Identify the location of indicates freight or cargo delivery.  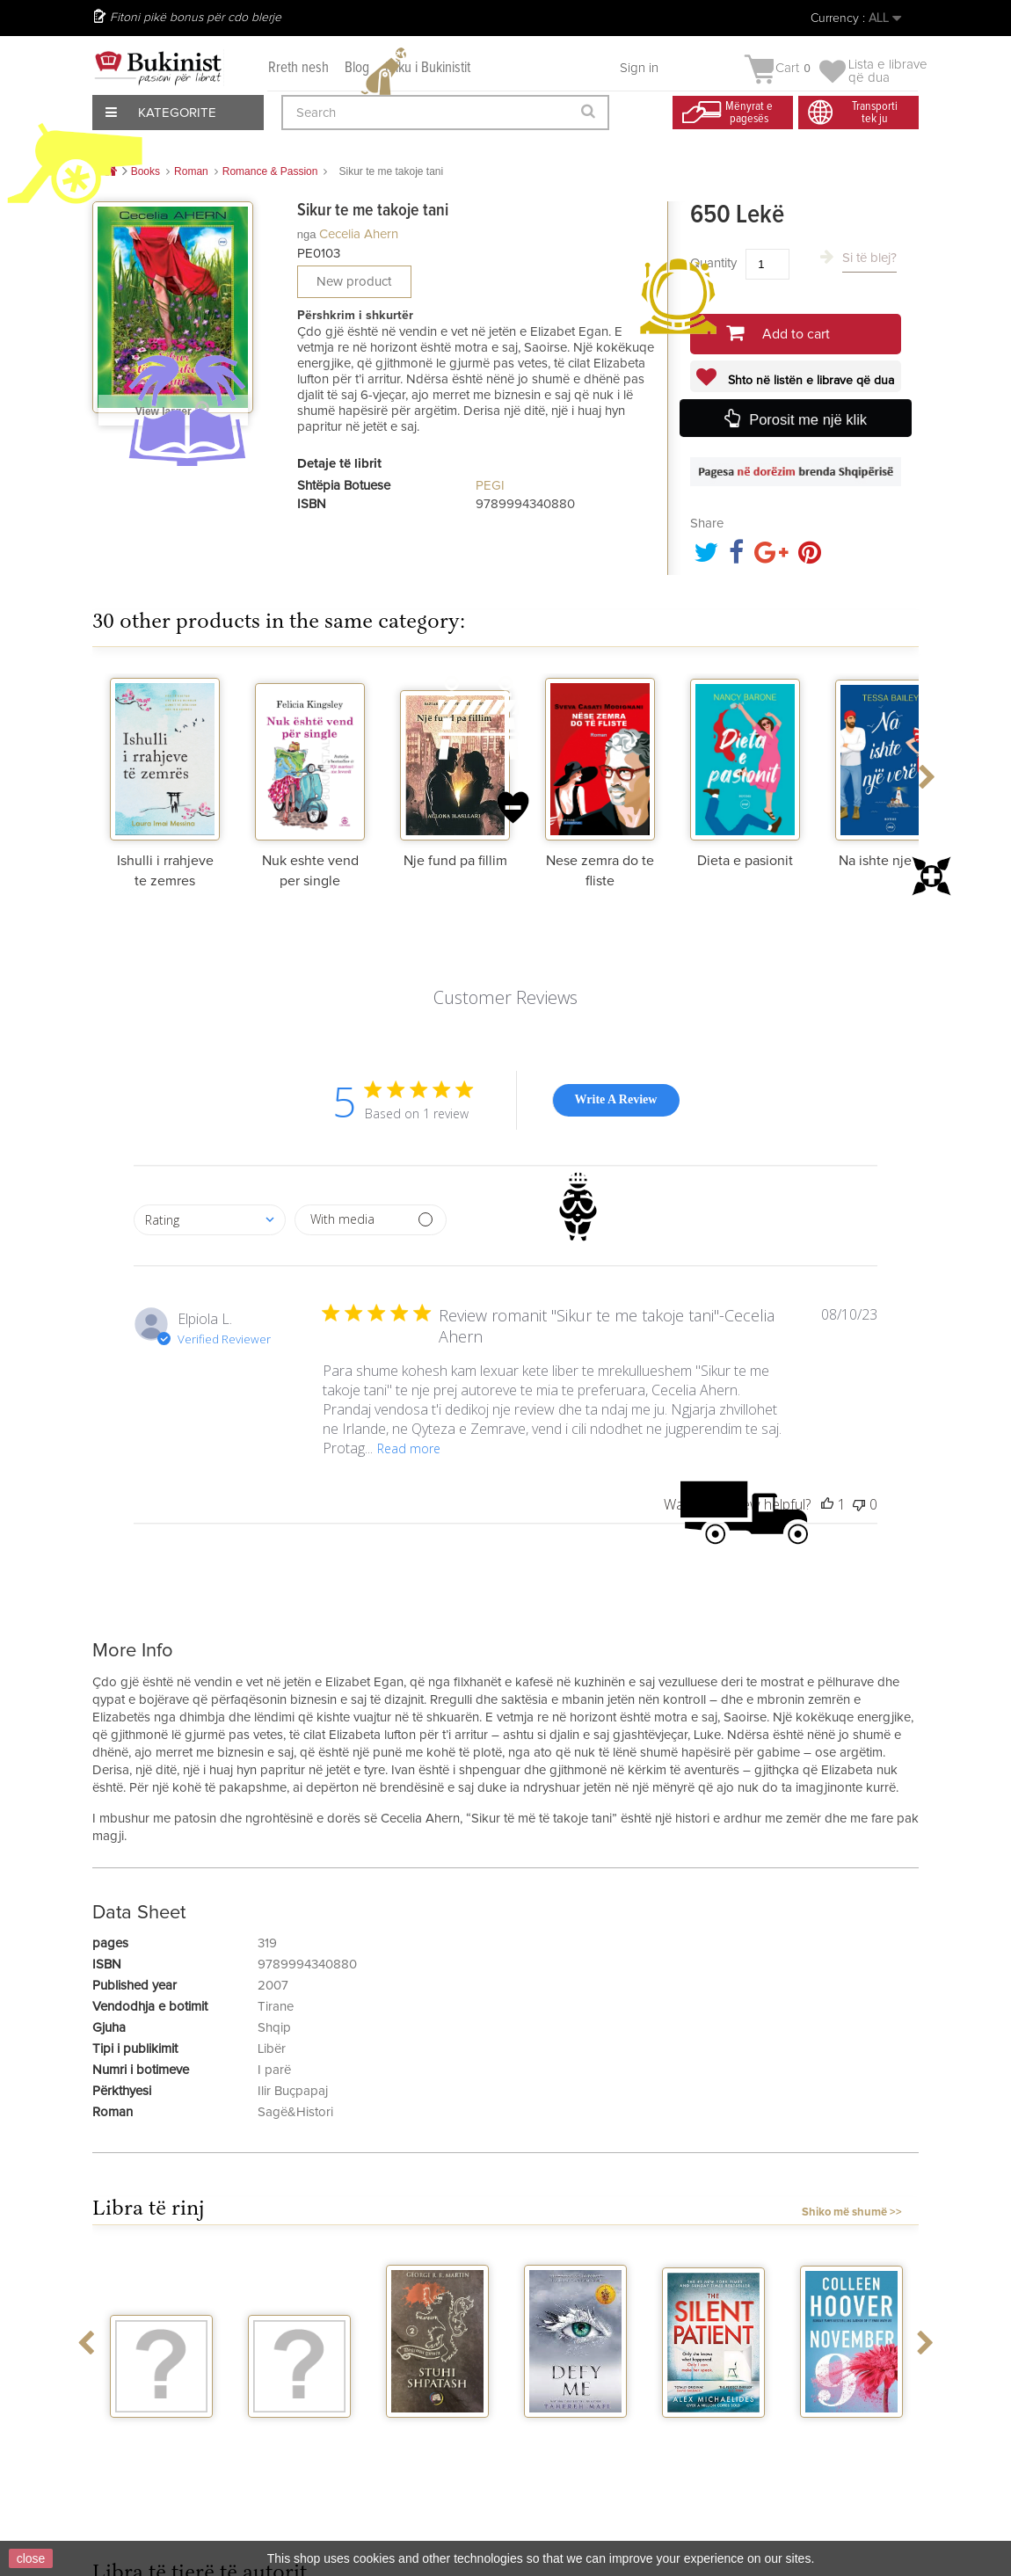
(744, 1512).